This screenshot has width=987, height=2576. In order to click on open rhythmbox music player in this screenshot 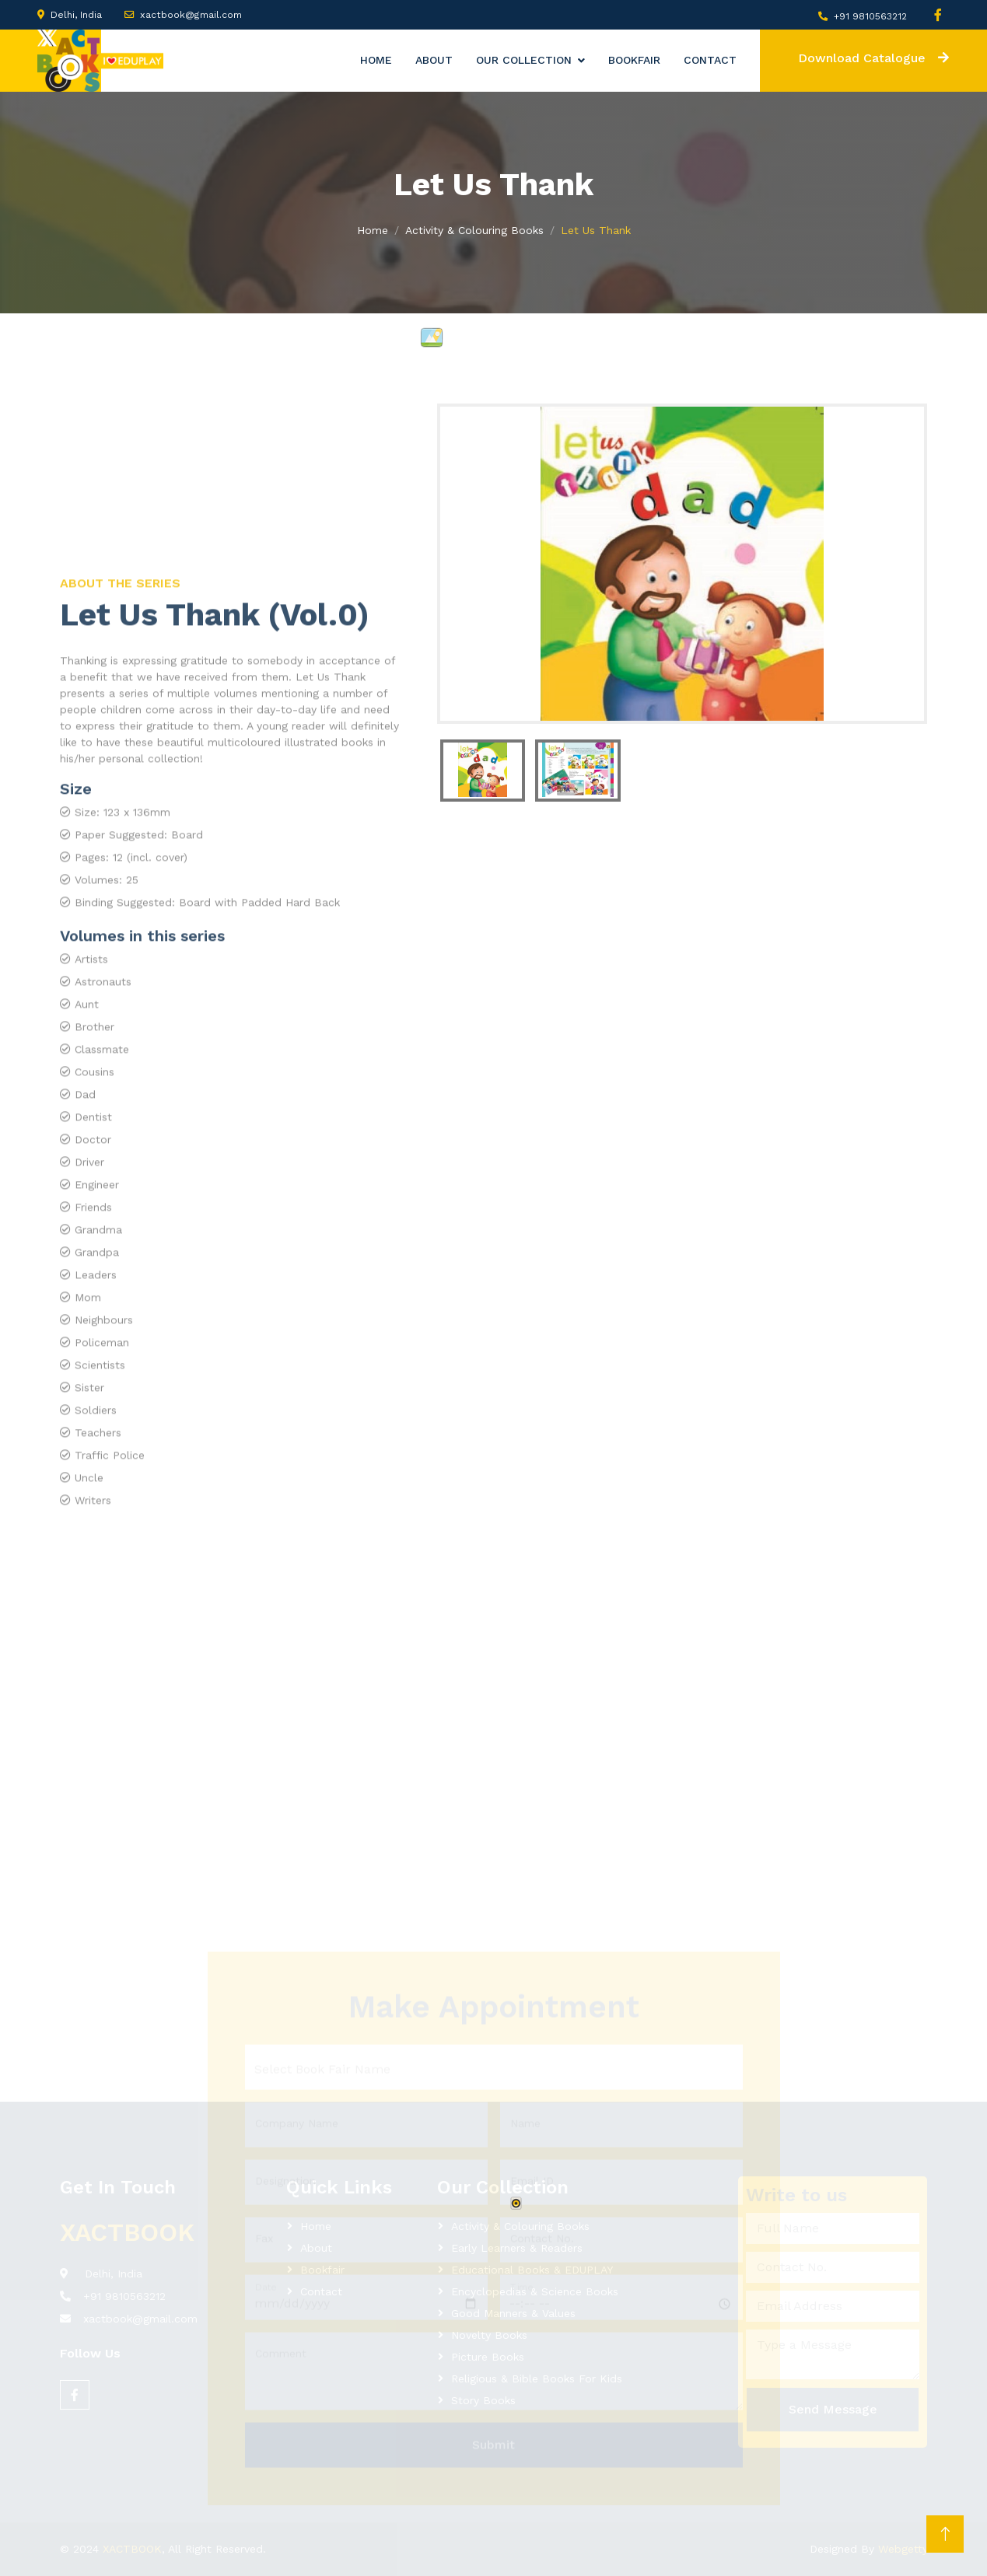, I will do `click(516, 2203)`.